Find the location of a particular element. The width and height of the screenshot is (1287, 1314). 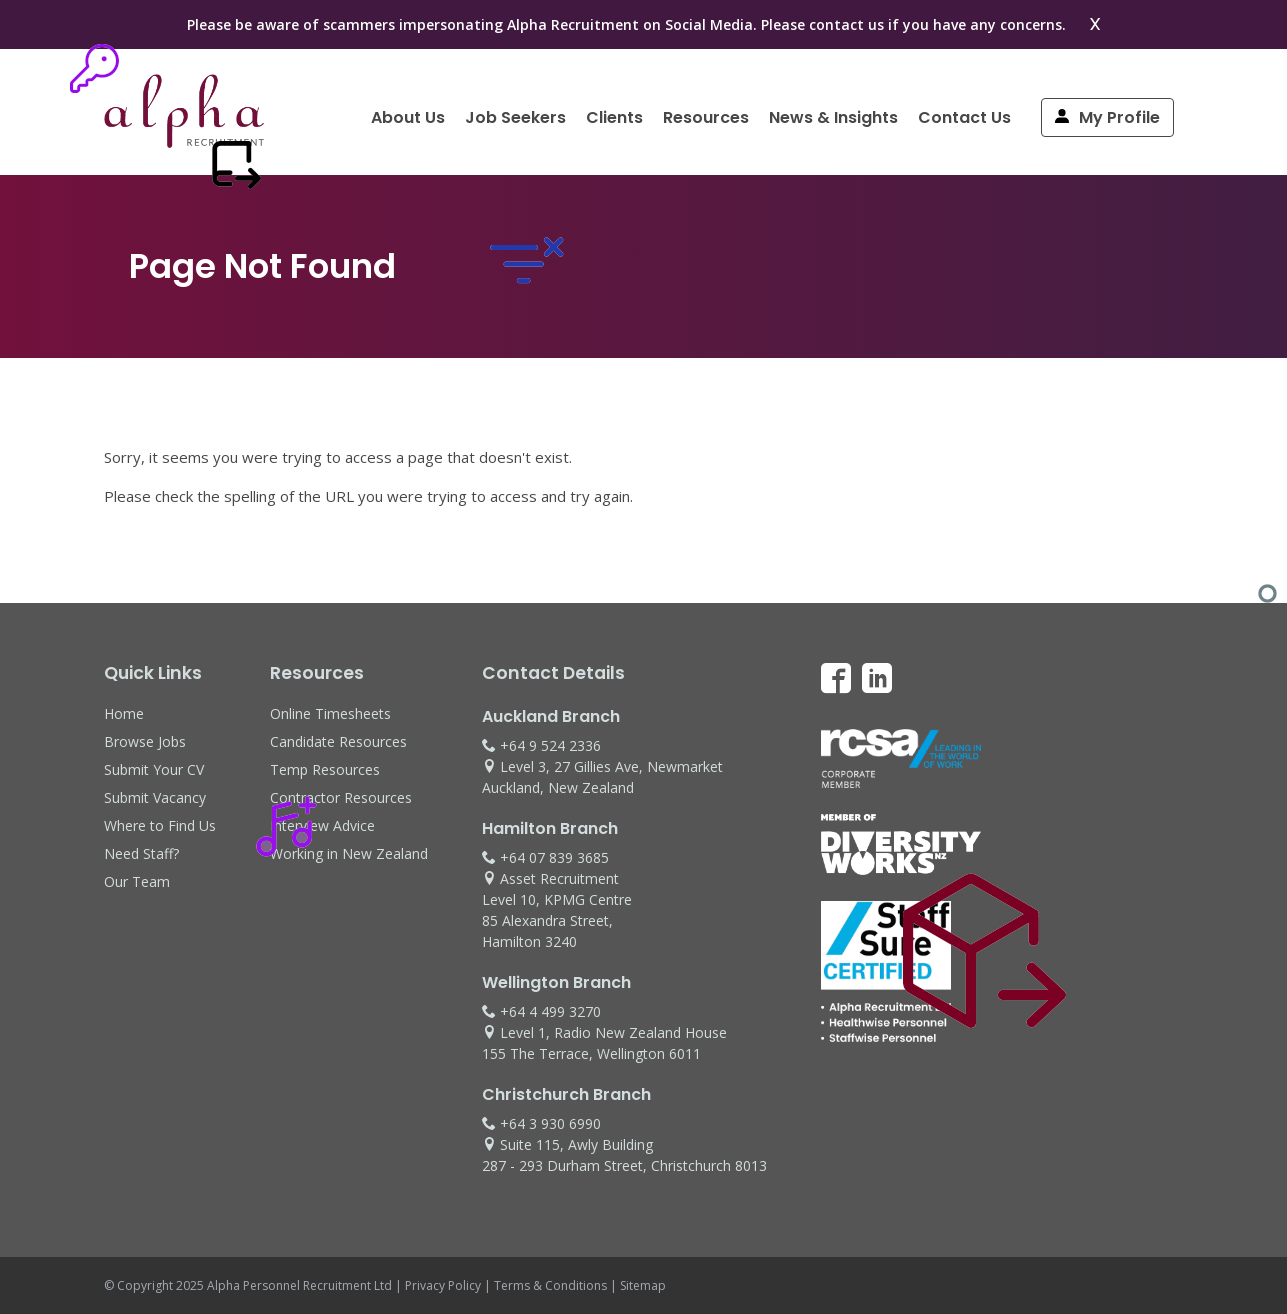

pull changes from a remote repository is located at coordinates (235, 167).